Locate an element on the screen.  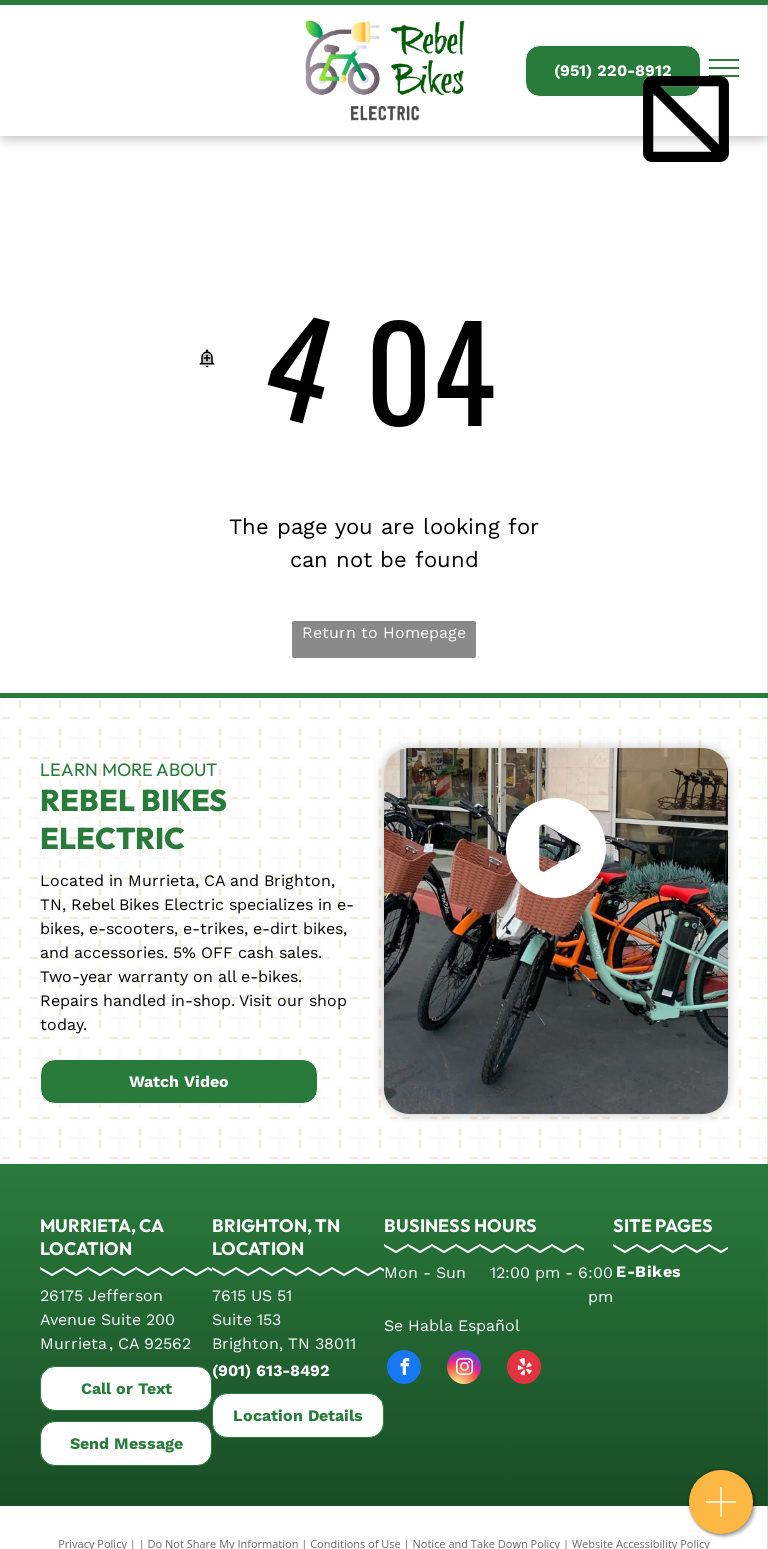
add a new alert or notification is located at coordinates (207, 358).